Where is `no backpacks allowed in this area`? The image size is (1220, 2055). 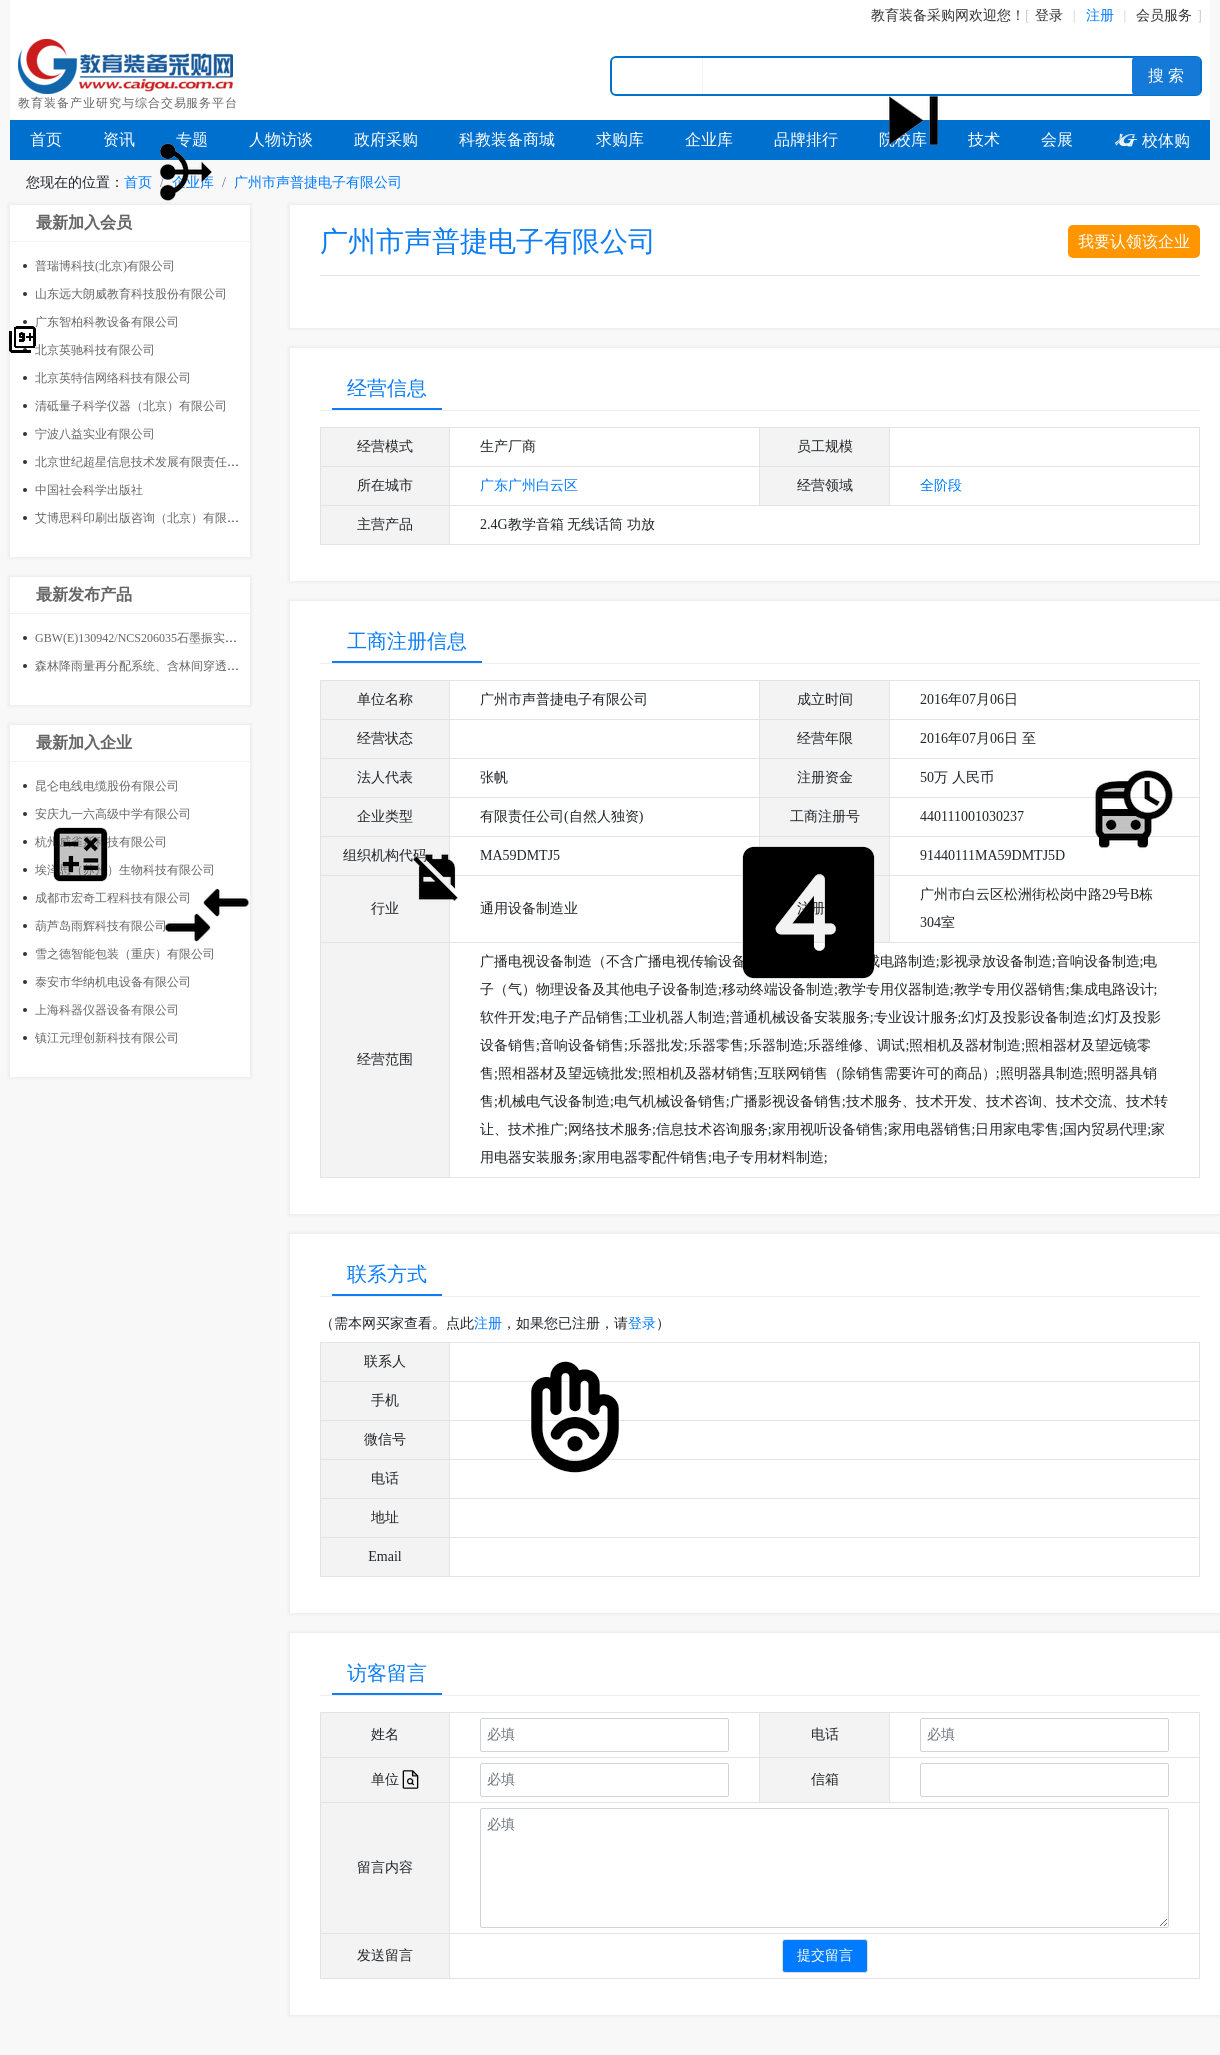 no backpacks allowed in this area is located at coordinates (437, 877).